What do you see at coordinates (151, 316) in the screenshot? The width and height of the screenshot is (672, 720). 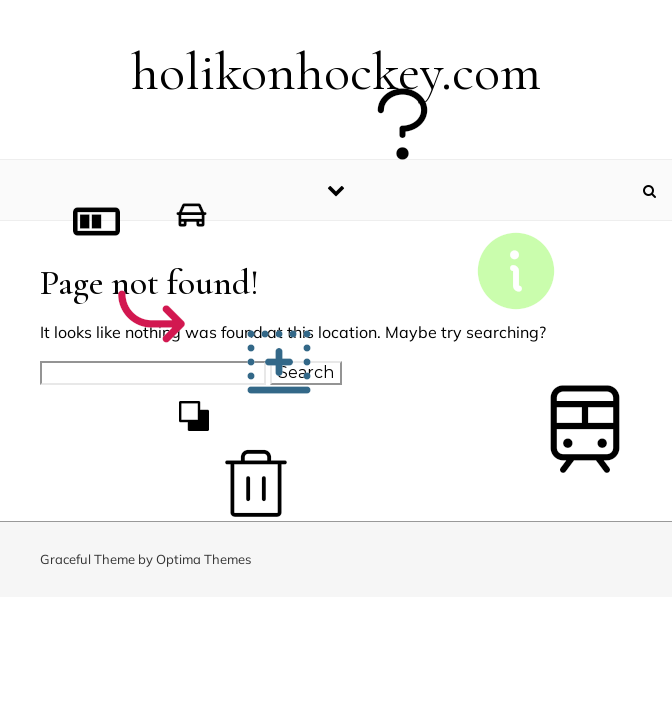 I see `reply to a message or comment` at bounding box center [151, 316].